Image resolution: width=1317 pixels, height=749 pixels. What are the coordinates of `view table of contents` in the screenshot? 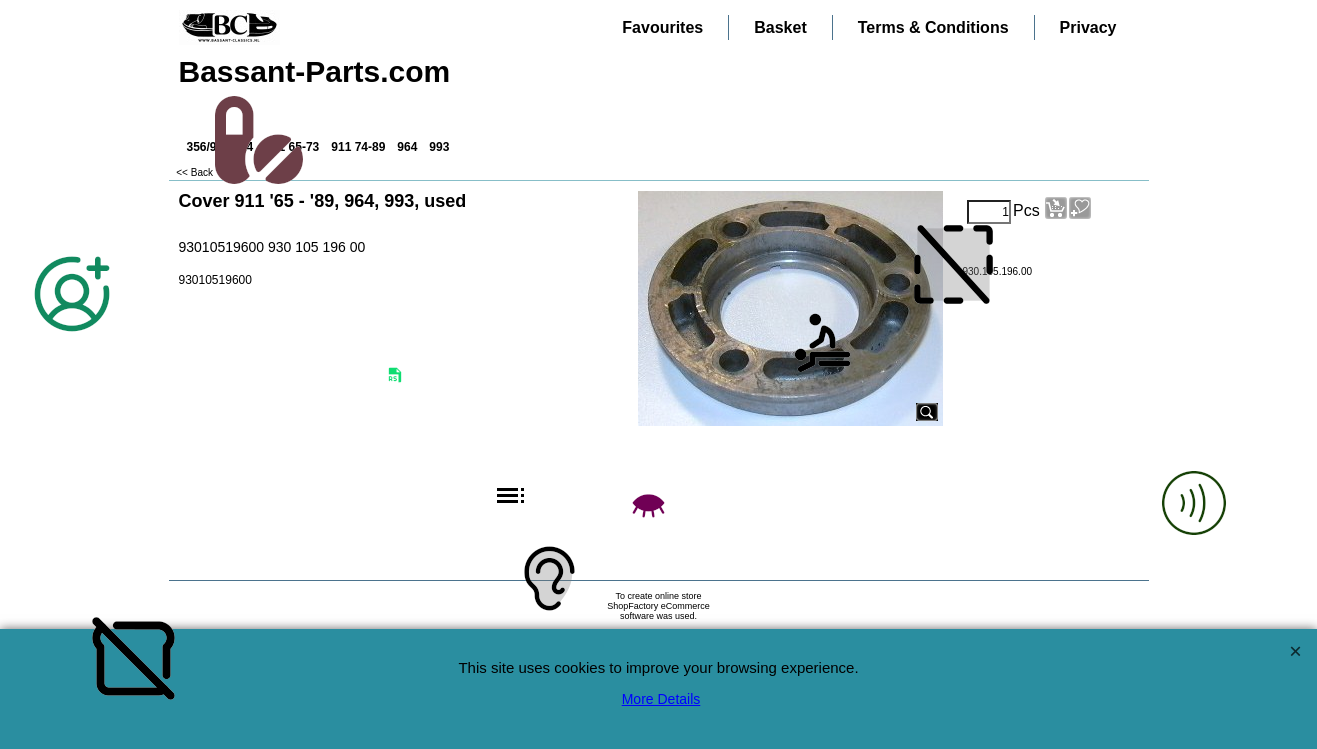 It's located at (510, 495).